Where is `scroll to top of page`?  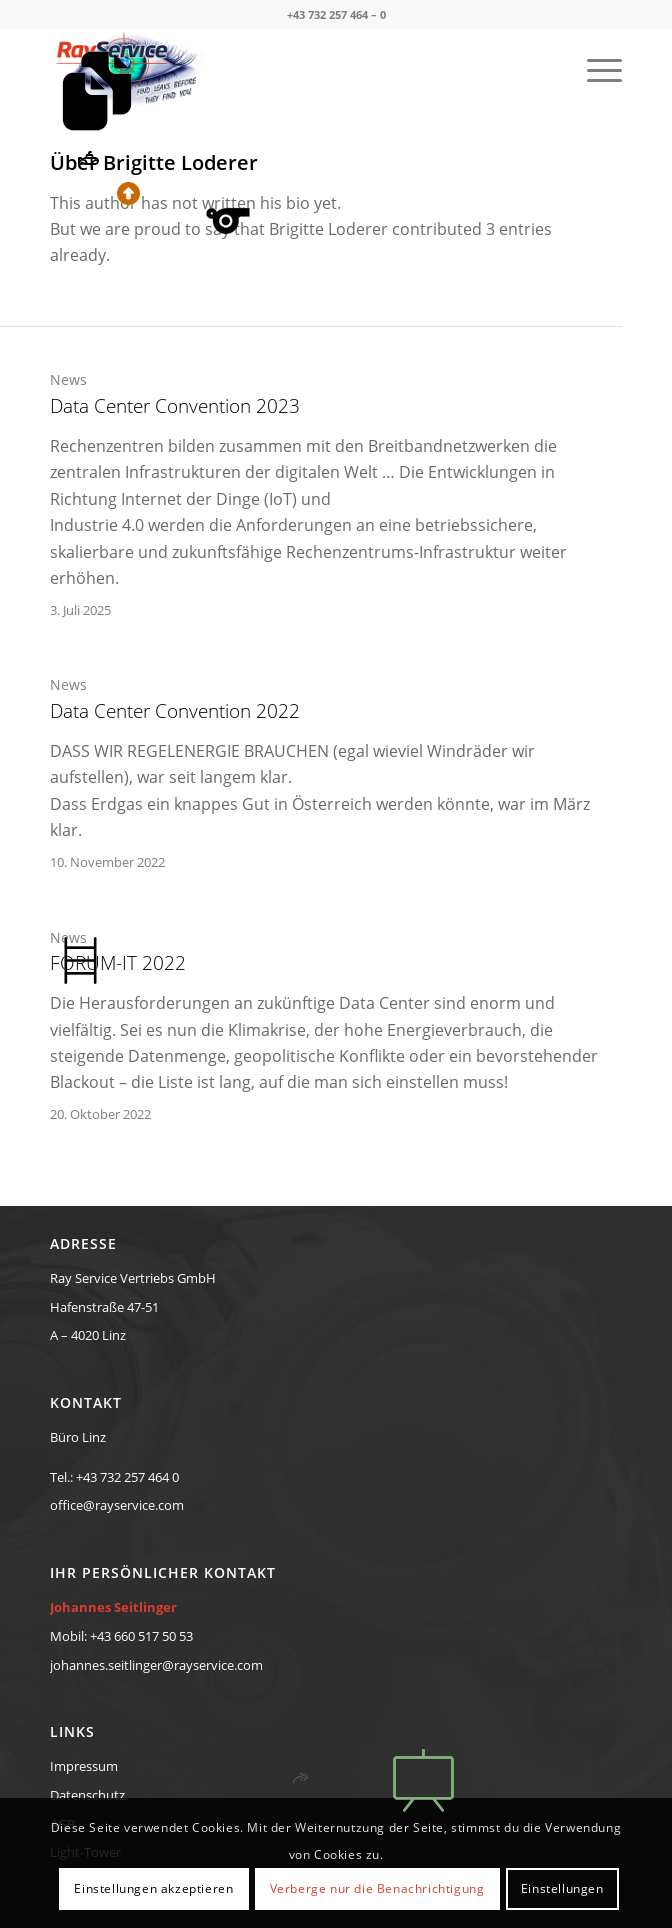 scroll to top of page is located at coordinates (128, 193).